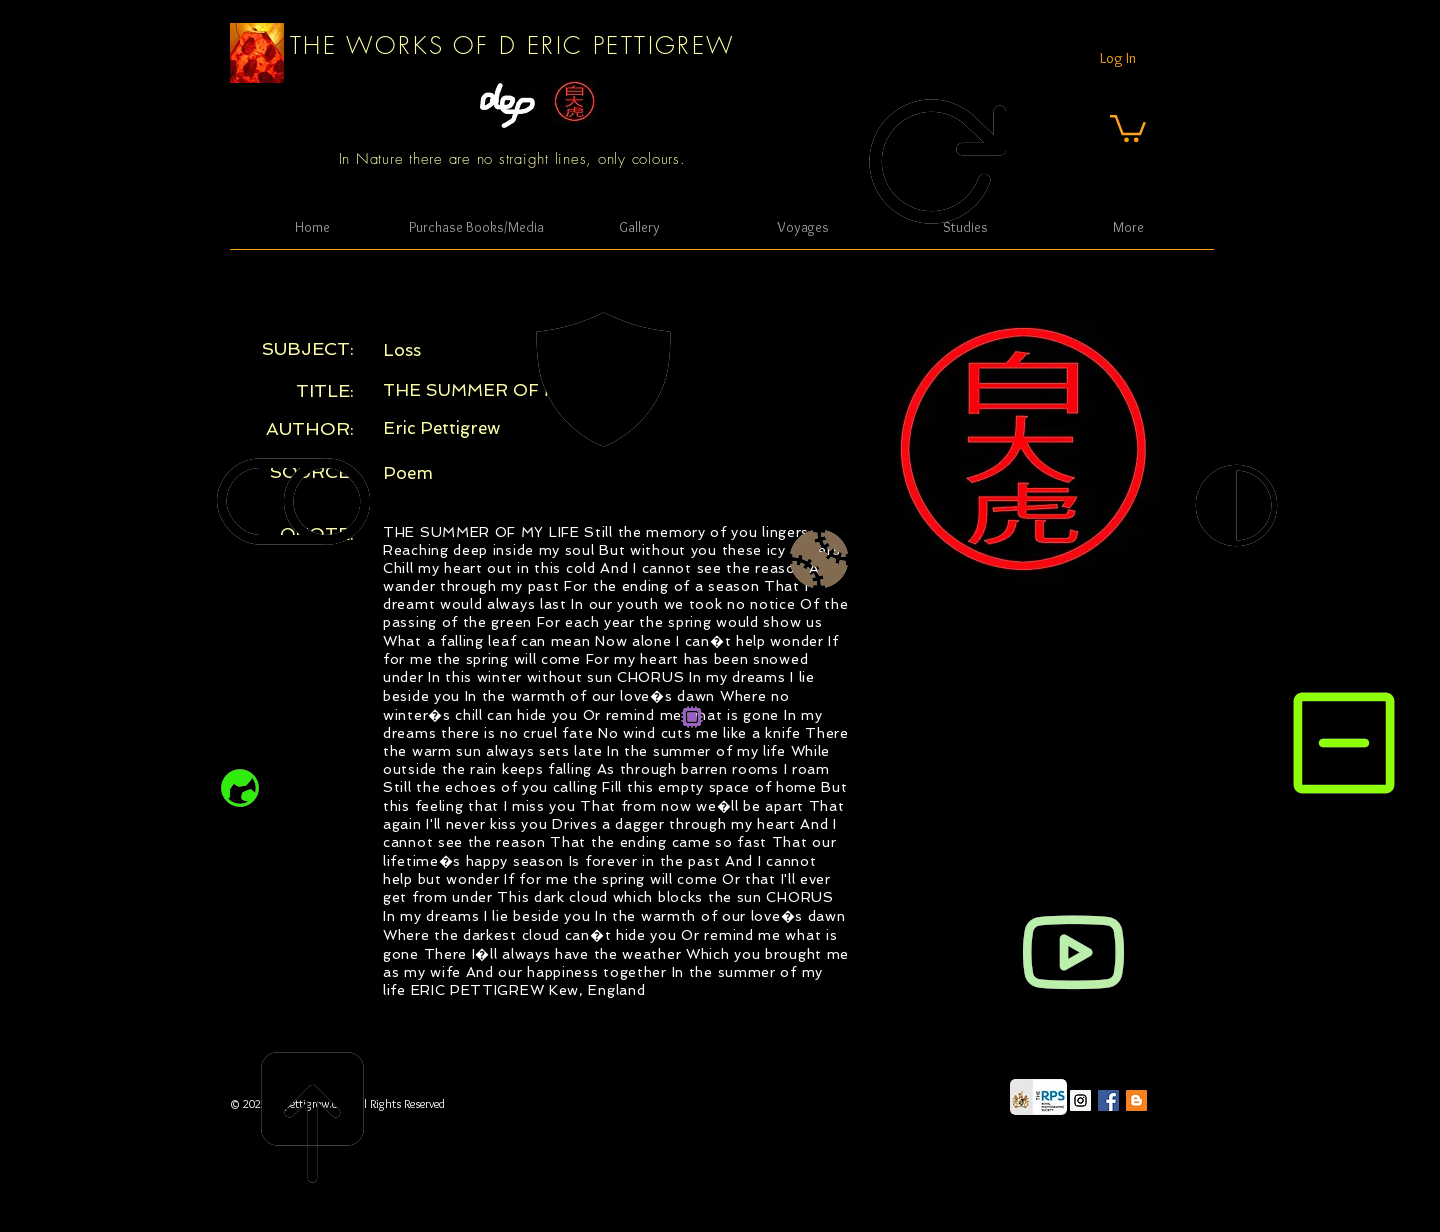 This screenshot has height=1232, width=1440. Describe the element at coordinates (1236, 505) in the screenshot. I see `adjust display contrast settings` at that location.